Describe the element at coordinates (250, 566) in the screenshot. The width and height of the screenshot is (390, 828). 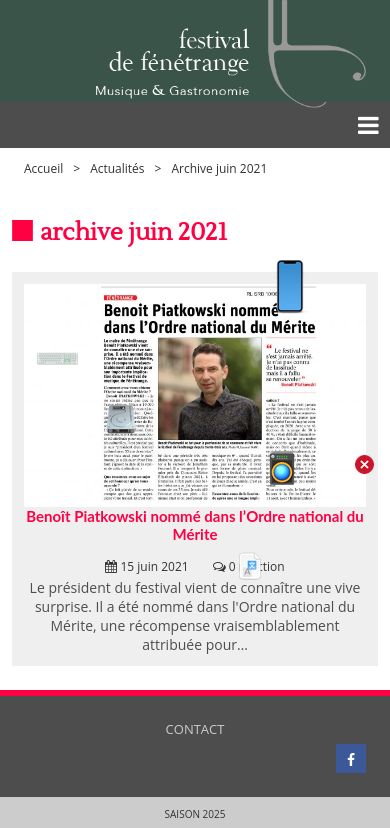
I see `a gettext translation file for software localization` at that location.